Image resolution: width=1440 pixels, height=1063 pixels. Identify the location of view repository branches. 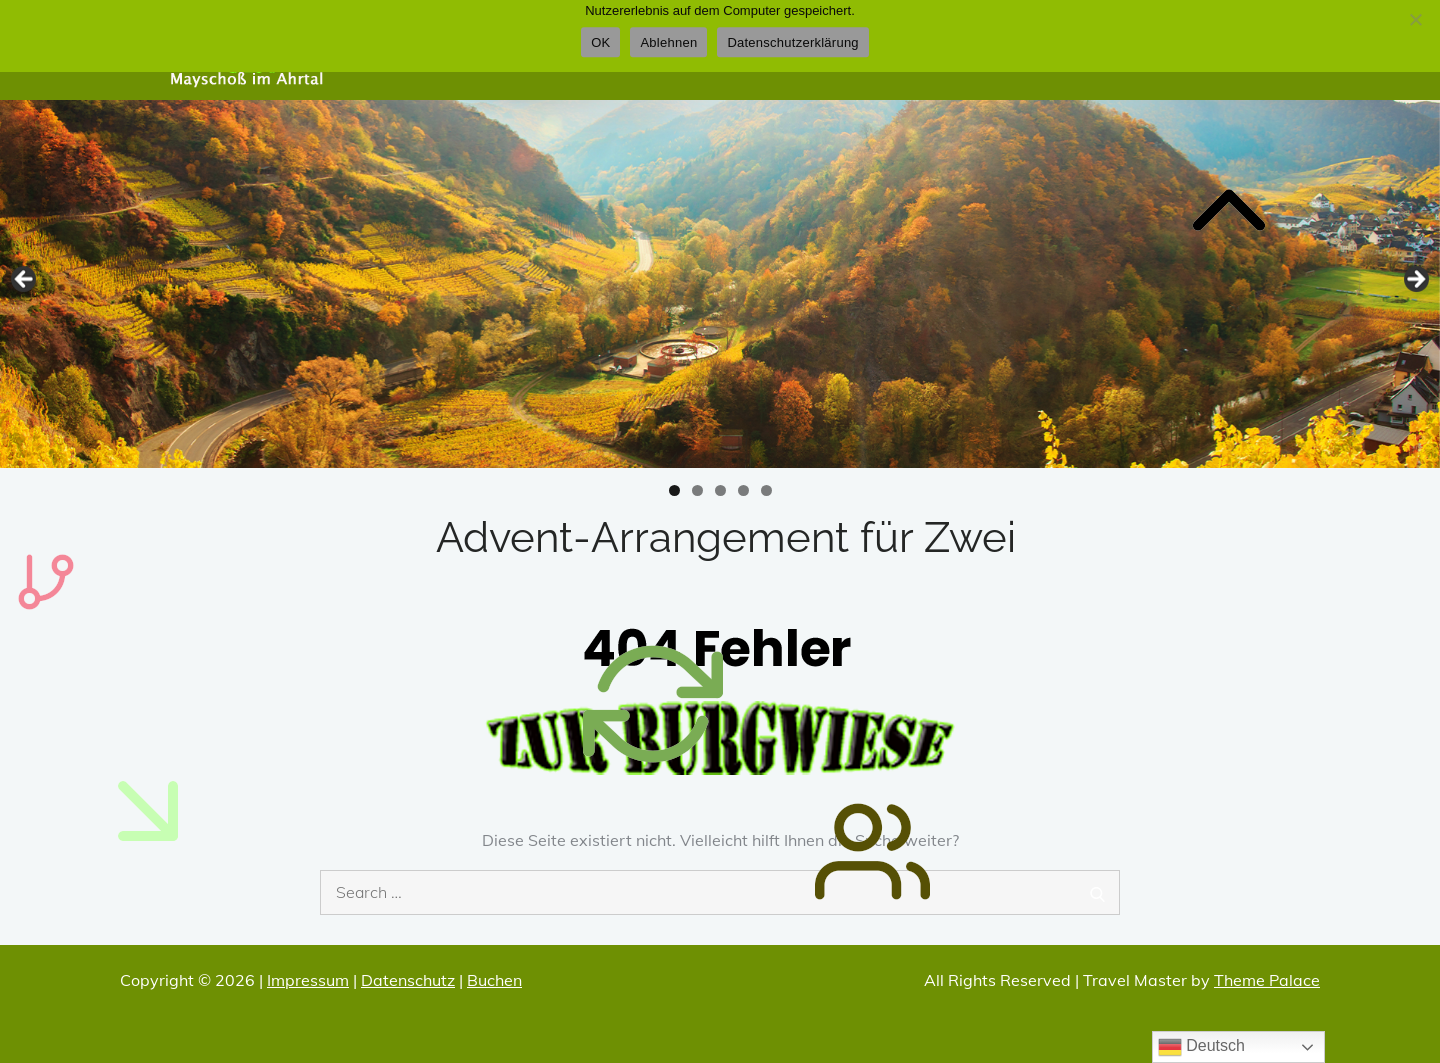
(46, 582).